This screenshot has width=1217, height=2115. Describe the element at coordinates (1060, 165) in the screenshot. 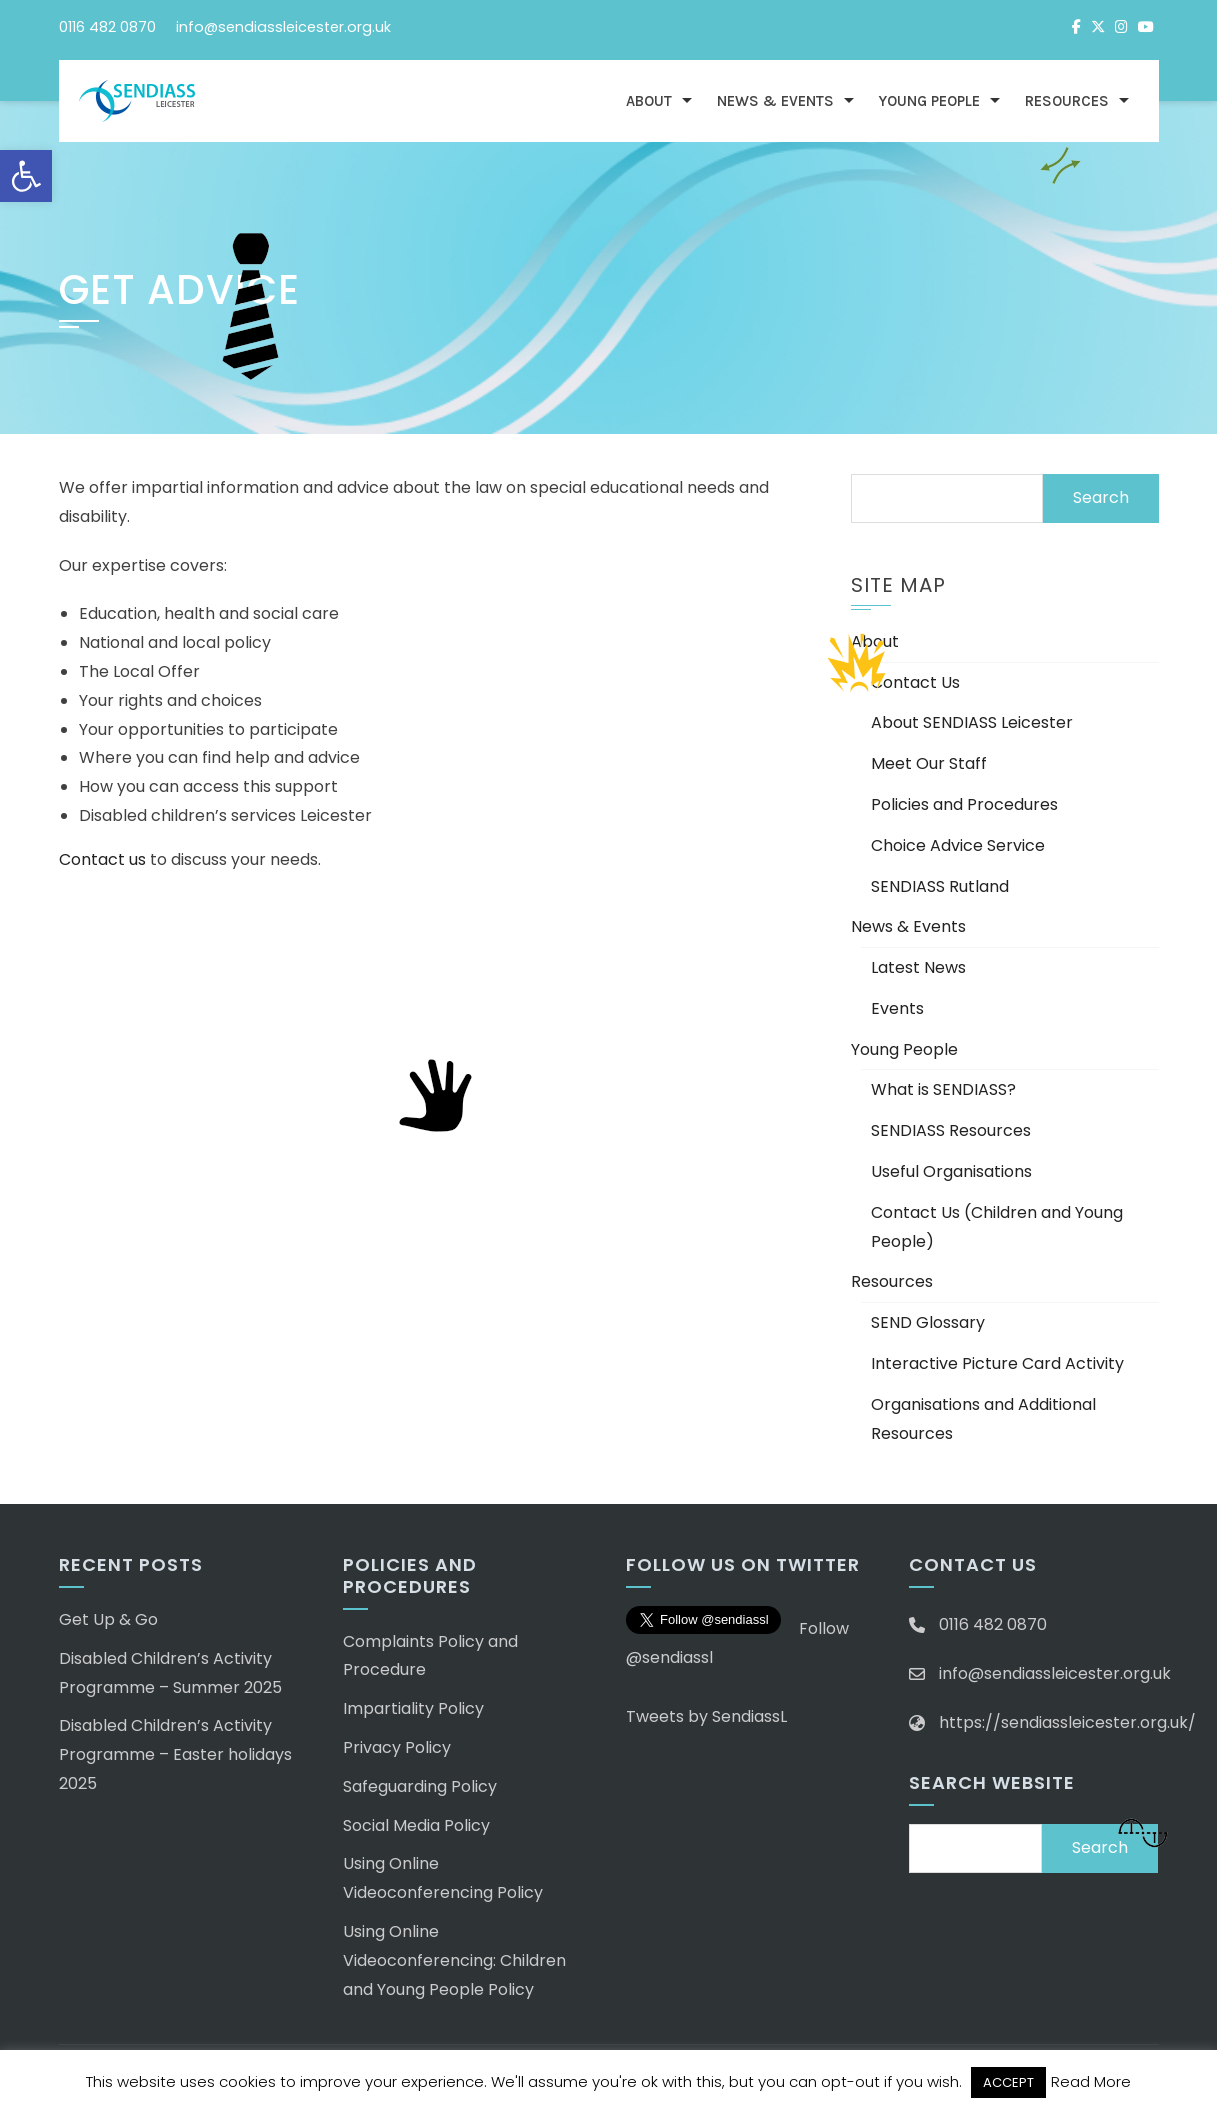

I see `indicates avoidance or evasion action in gameplay` at that location.